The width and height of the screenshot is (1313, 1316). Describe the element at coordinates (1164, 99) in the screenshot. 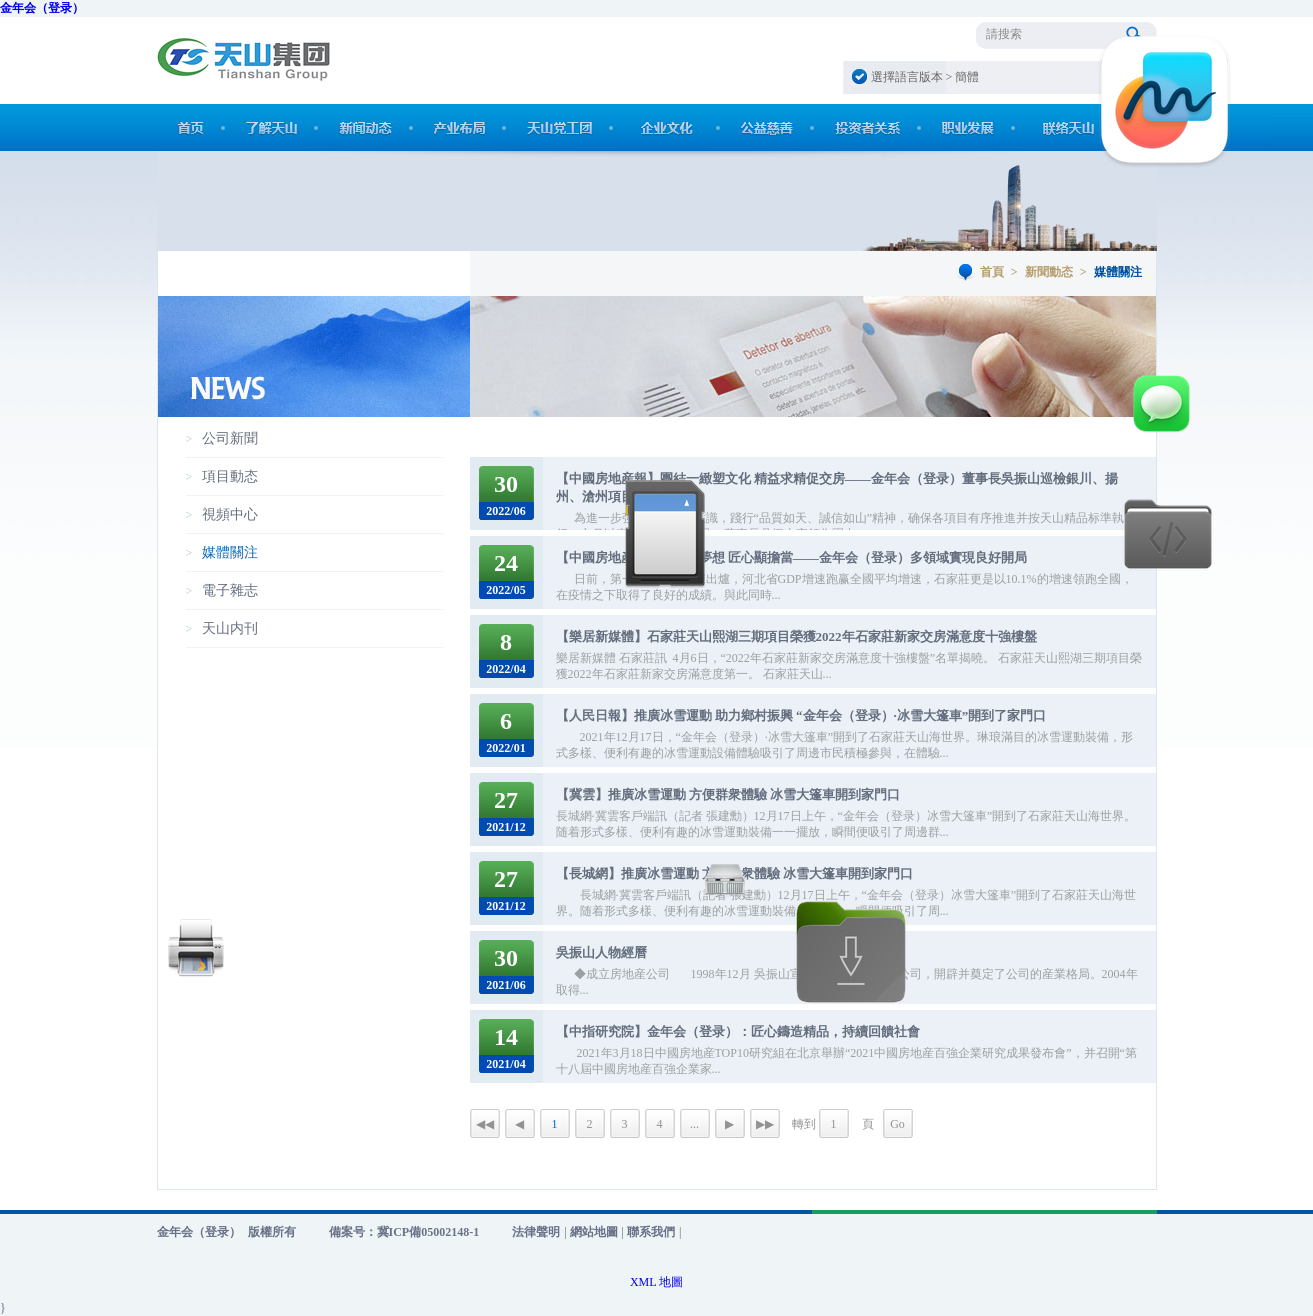

I see `open freeform app for collaborative whiteboarding` at that location.